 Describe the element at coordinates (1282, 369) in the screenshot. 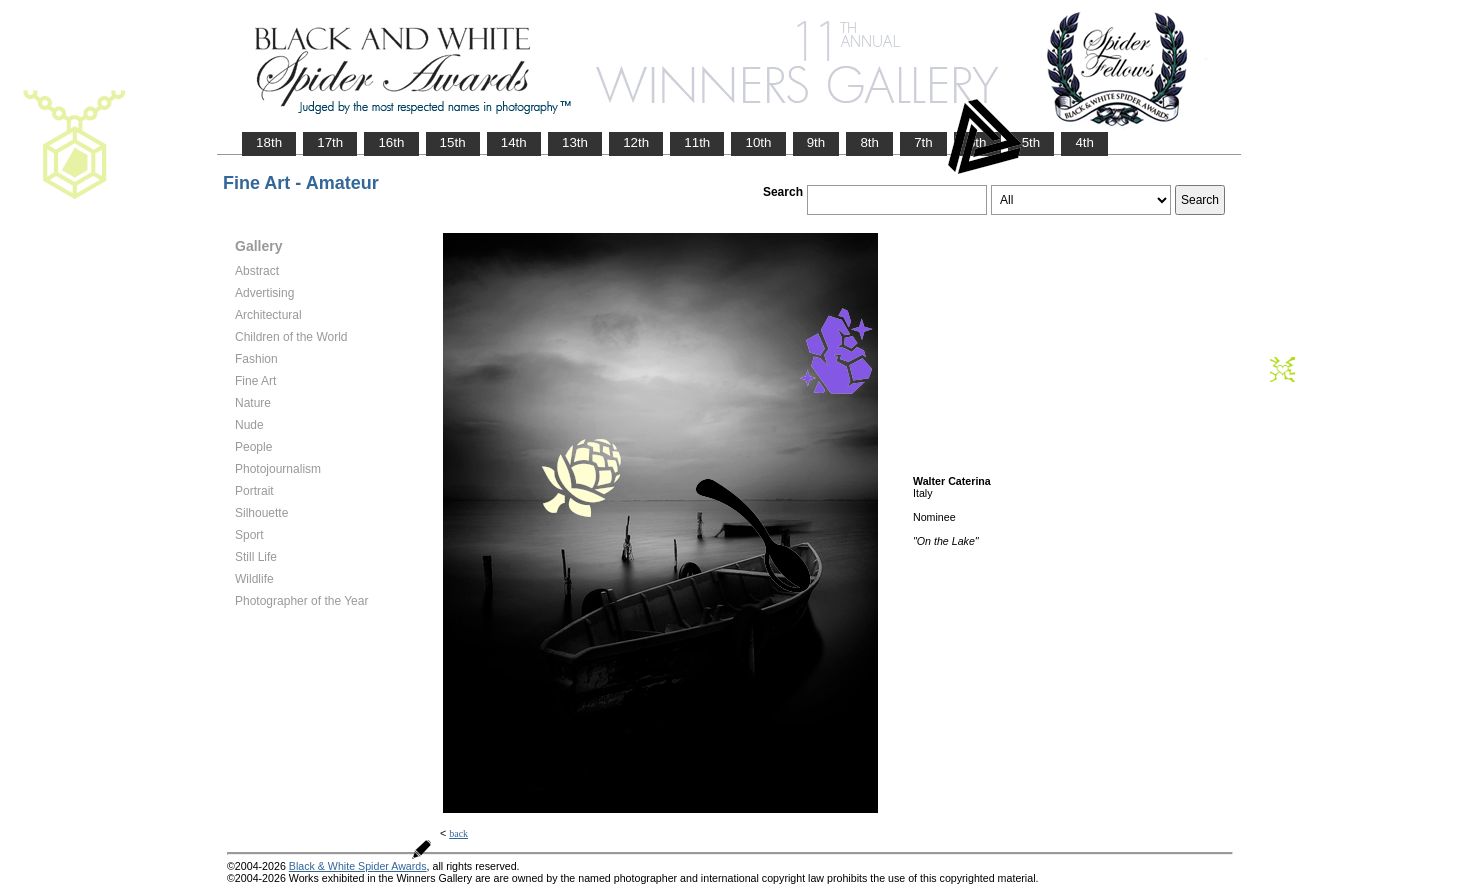

I see `activate defibrillator or emergency revival action` at that location.